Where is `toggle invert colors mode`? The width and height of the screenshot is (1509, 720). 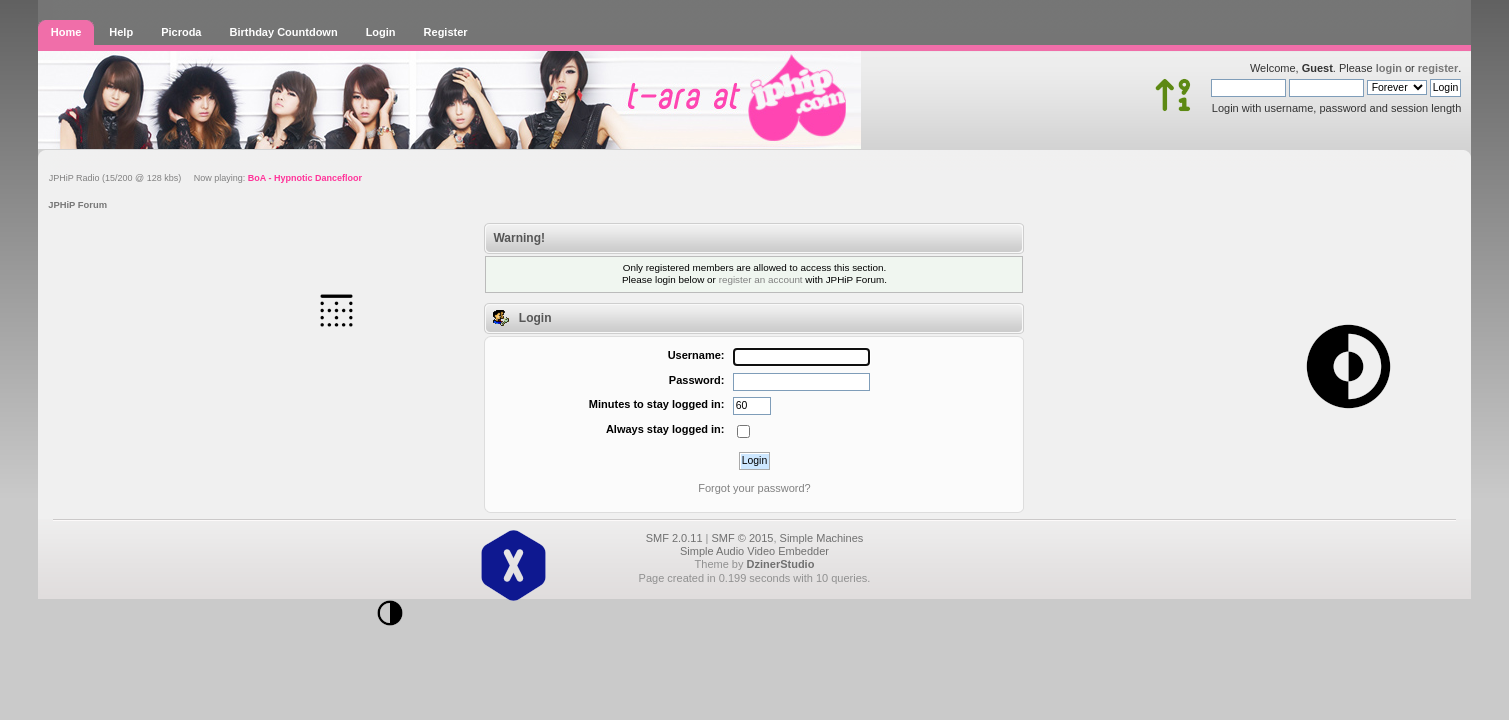 toggle invert colors mode is located at coordinates (1348, 366).